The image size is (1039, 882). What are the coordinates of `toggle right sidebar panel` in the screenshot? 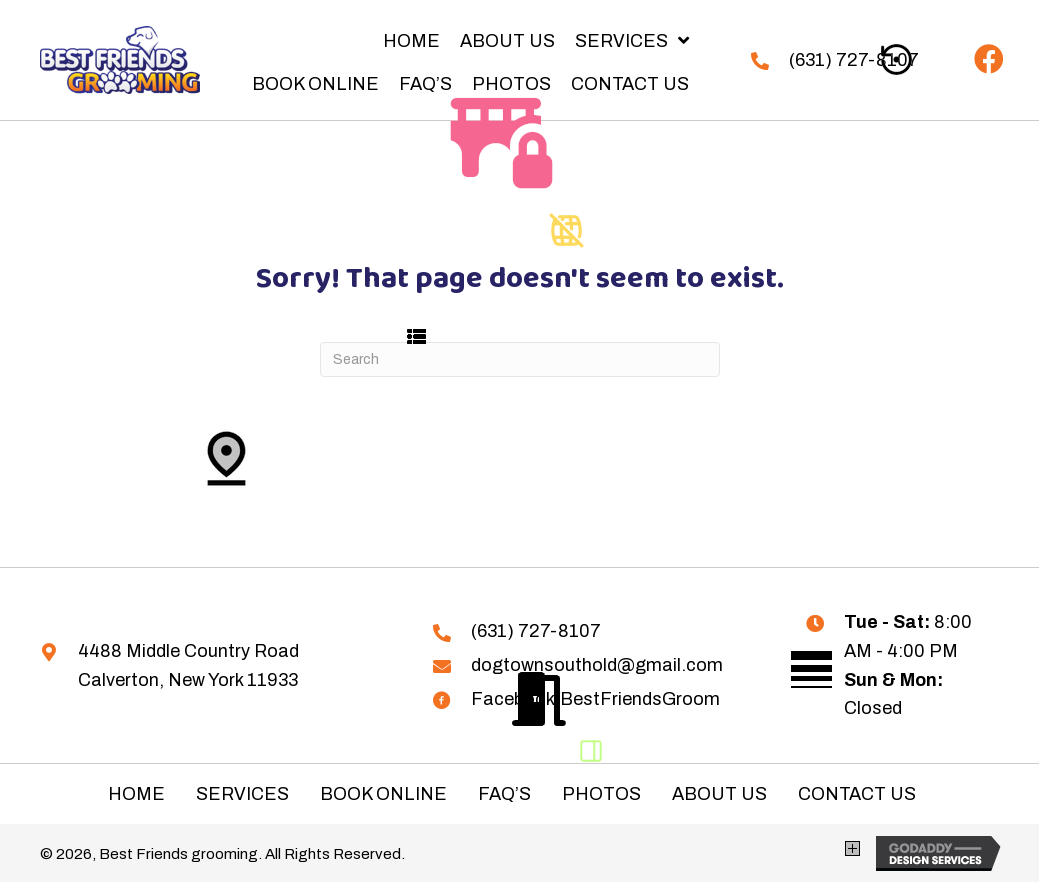 It's located at (591, 751).